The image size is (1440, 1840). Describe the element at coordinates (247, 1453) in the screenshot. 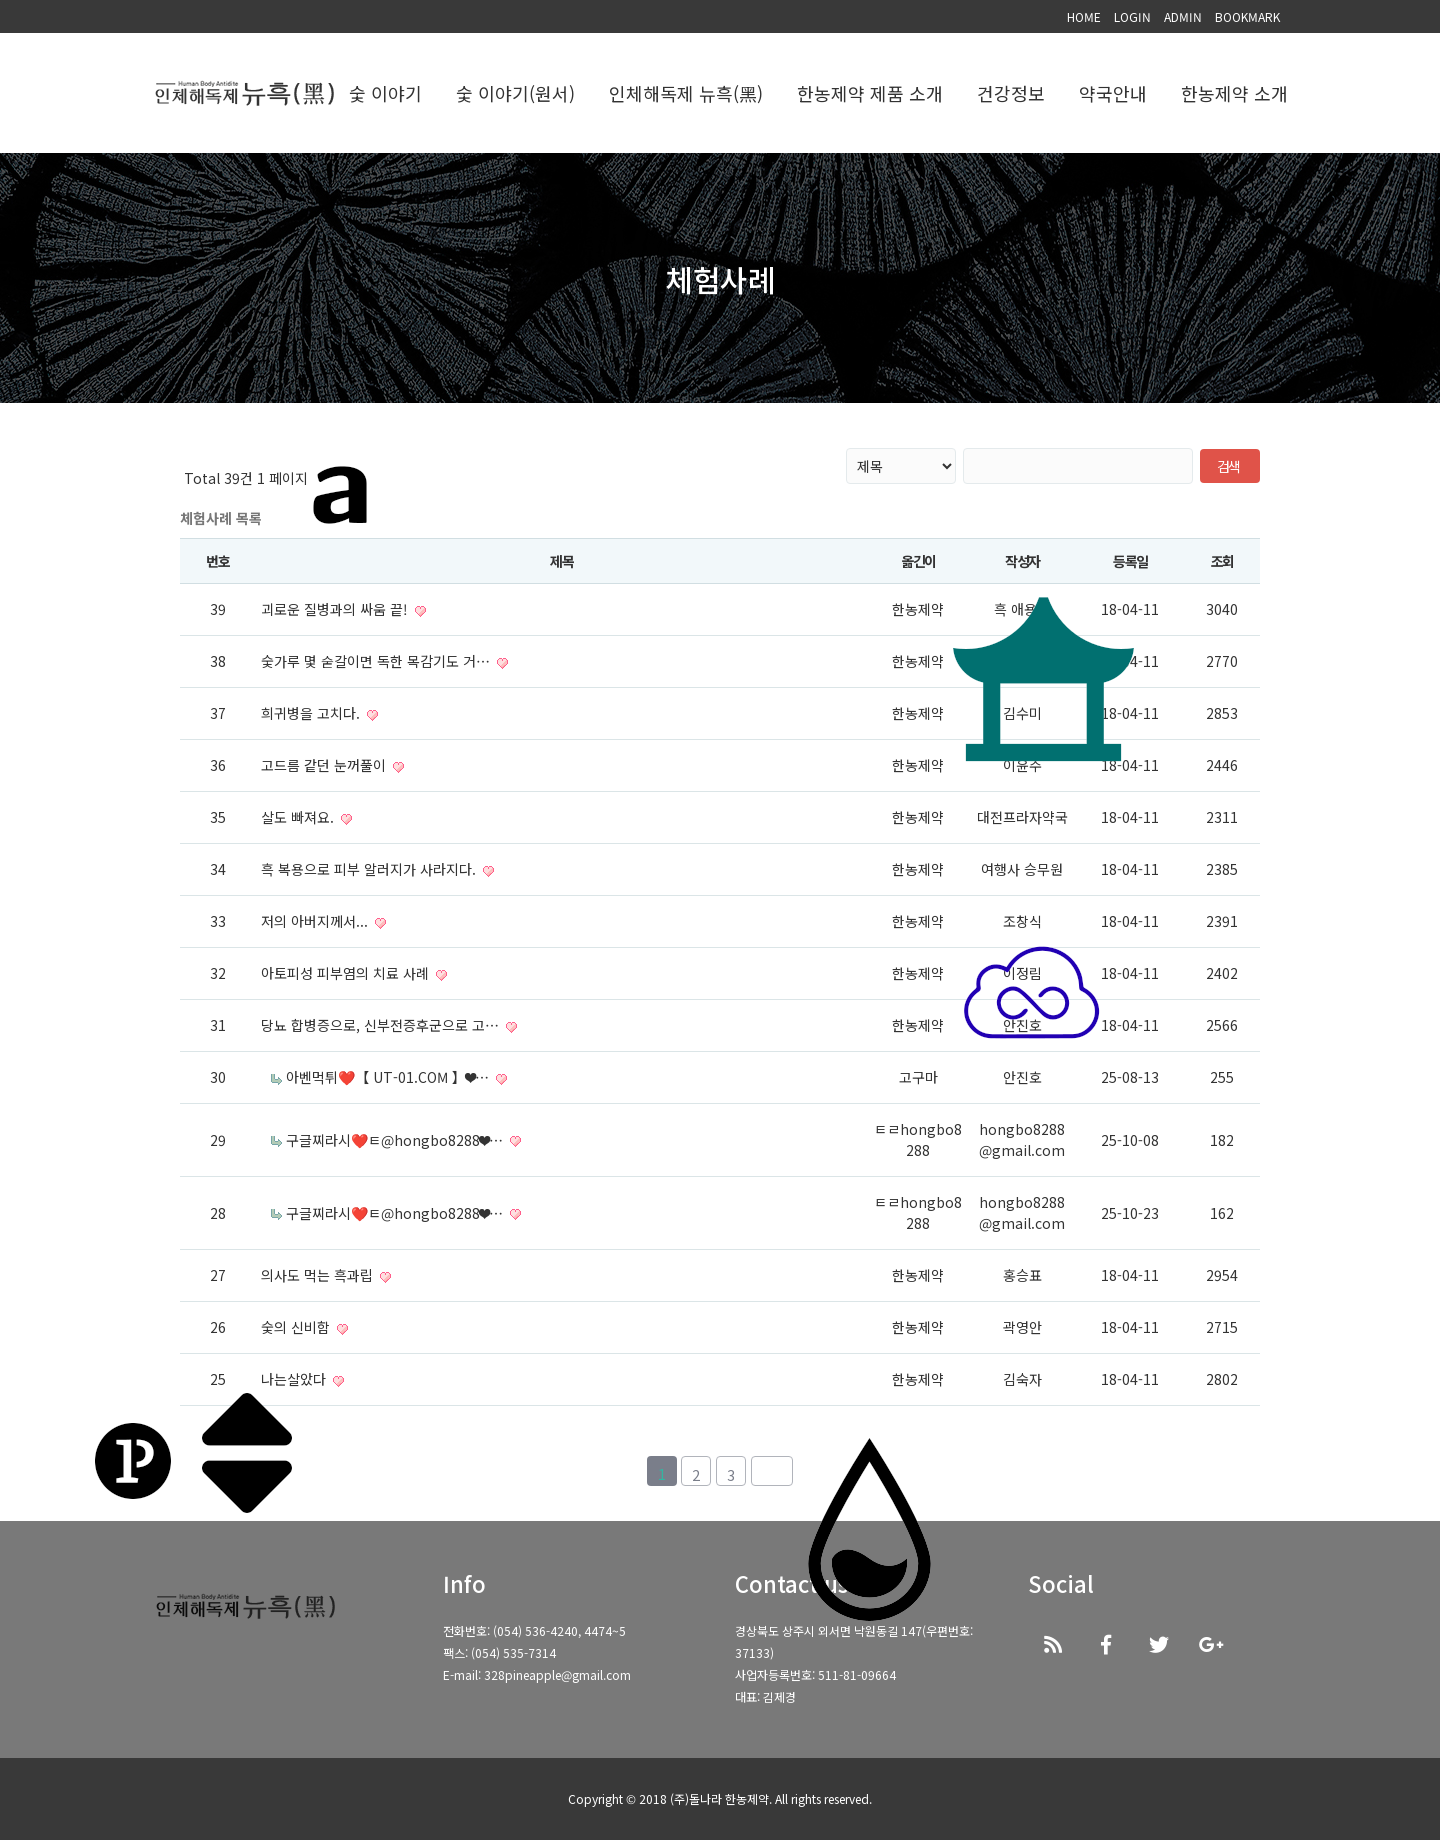

I see `sort items in a list` at that location.